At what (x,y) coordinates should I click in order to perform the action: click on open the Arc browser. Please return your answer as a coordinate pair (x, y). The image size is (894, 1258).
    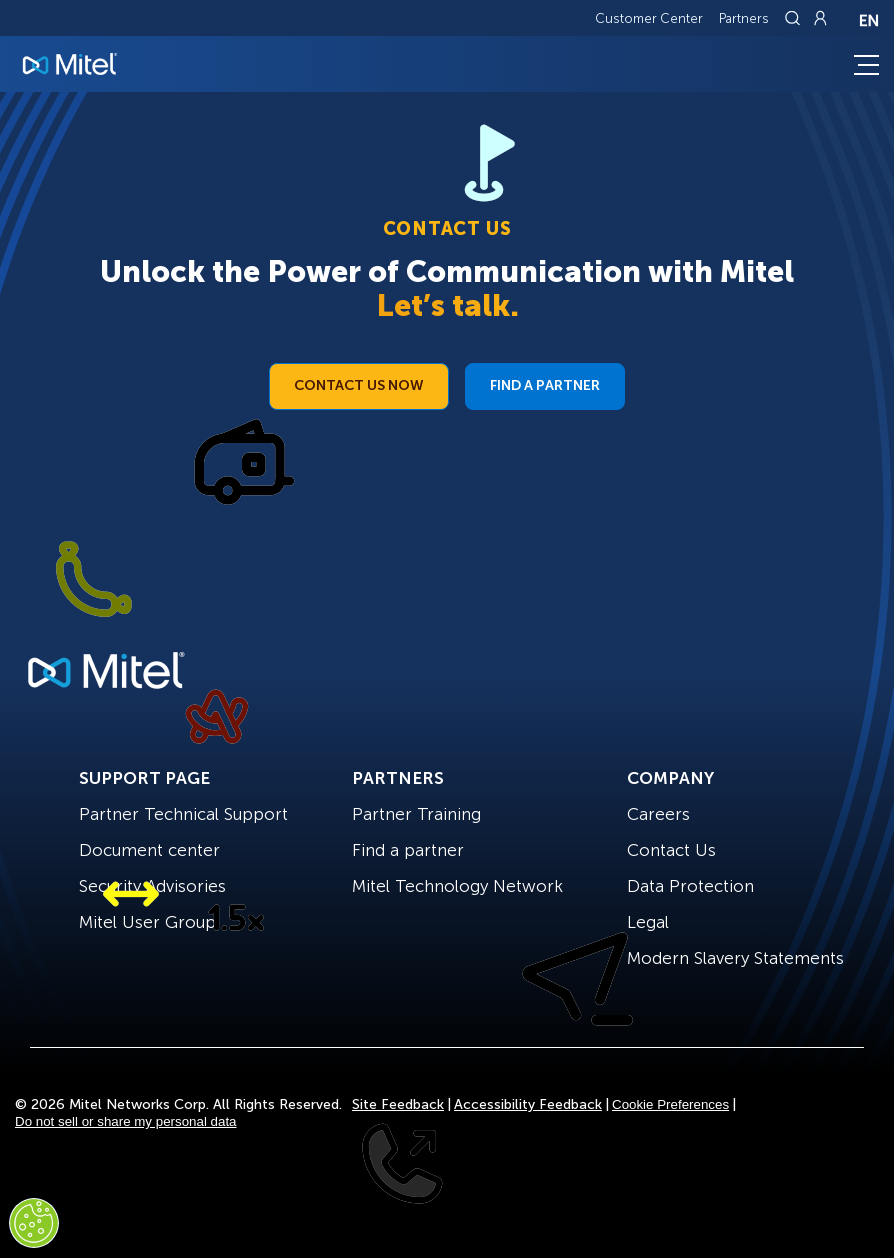
    Looking at the image, I should click on (217, 718).